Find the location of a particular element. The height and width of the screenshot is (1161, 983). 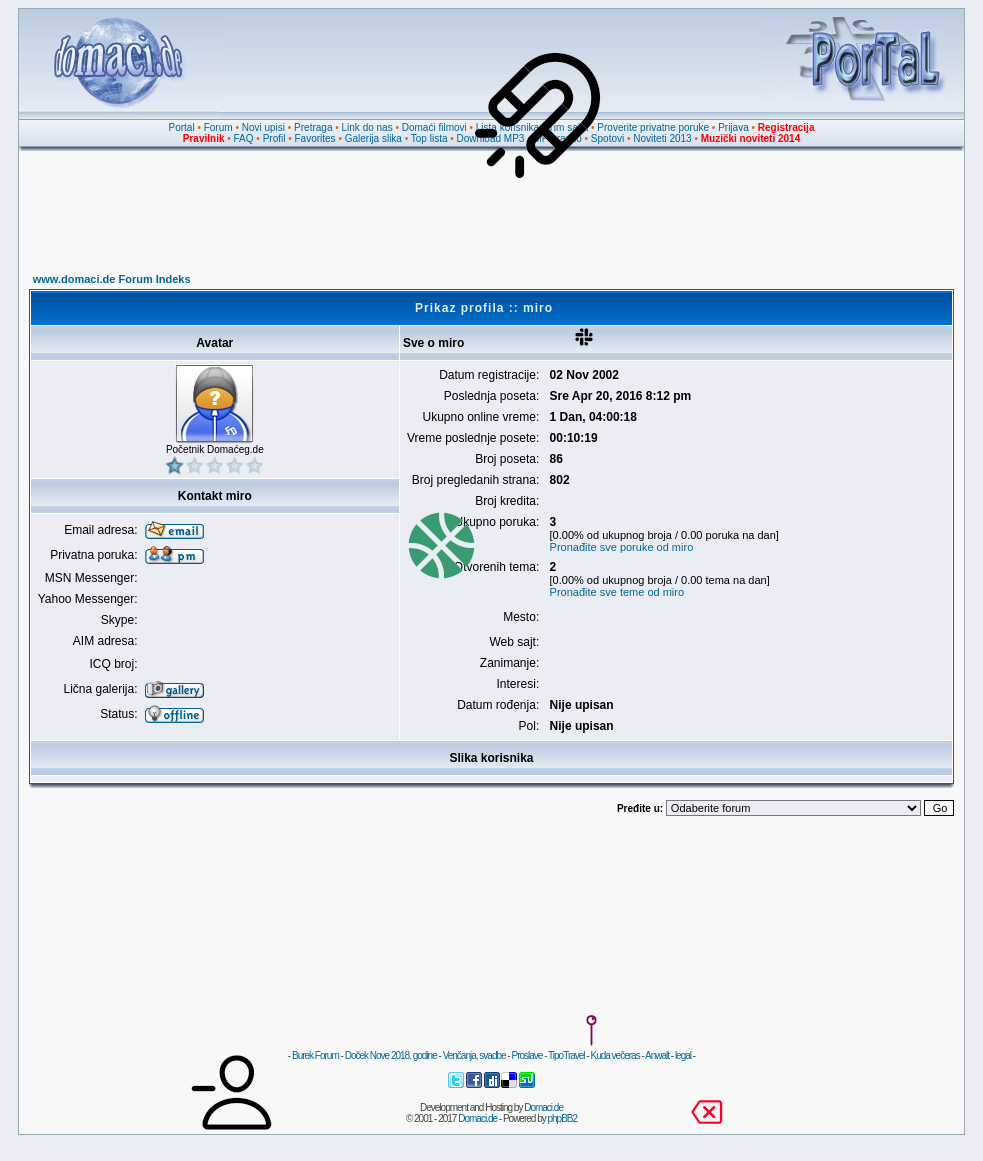

pin a location on the map is located at coordinates (591, 1030).